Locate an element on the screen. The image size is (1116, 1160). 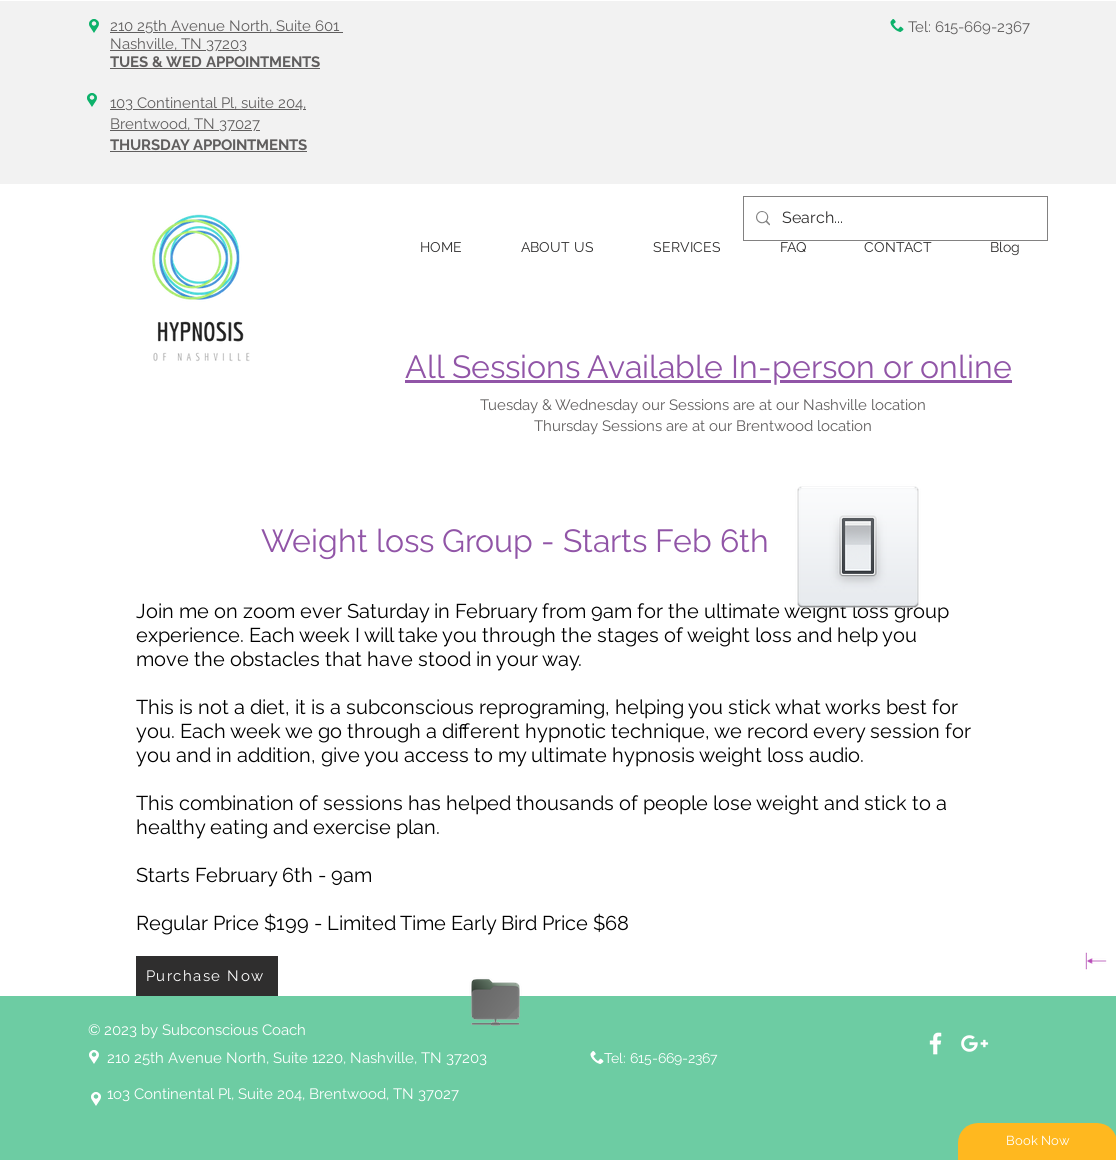
access a remote or network folder is located at coordinates (495, 1001).